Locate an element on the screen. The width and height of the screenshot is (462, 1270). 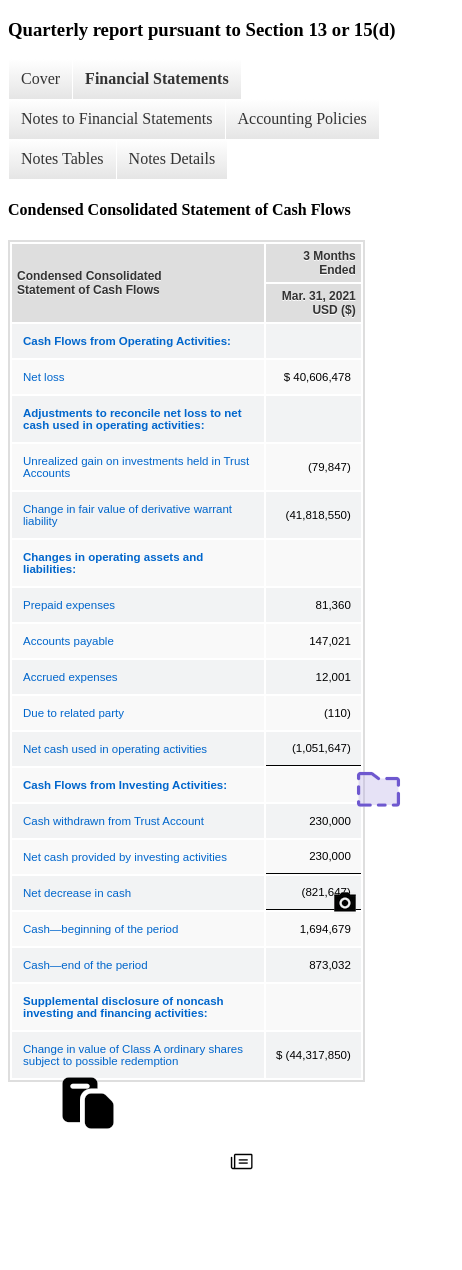
create a new folder is located at coordinates (378, 788).